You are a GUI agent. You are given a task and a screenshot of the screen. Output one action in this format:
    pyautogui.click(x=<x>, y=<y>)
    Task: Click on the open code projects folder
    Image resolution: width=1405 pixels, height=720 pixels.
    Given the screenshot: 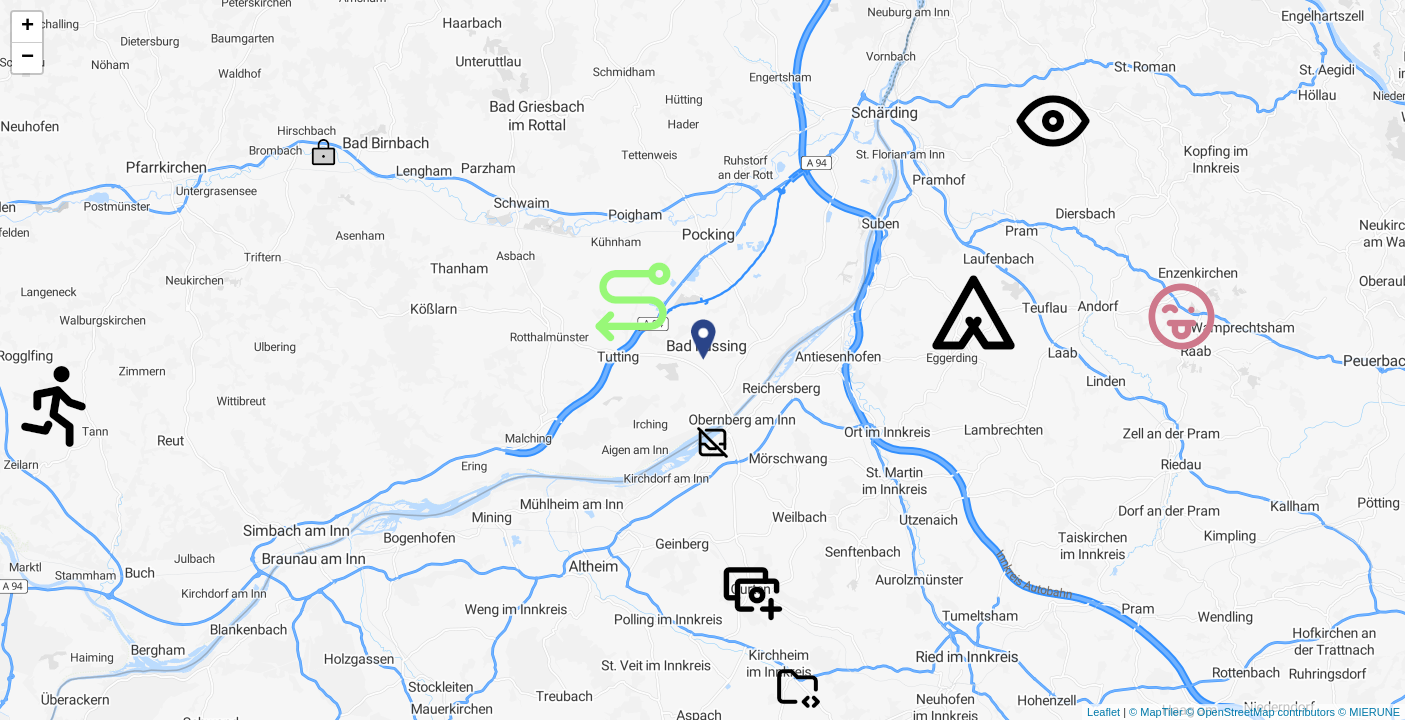 What is the action you would take?
    pyautogui.click(x=797, y=687)
    